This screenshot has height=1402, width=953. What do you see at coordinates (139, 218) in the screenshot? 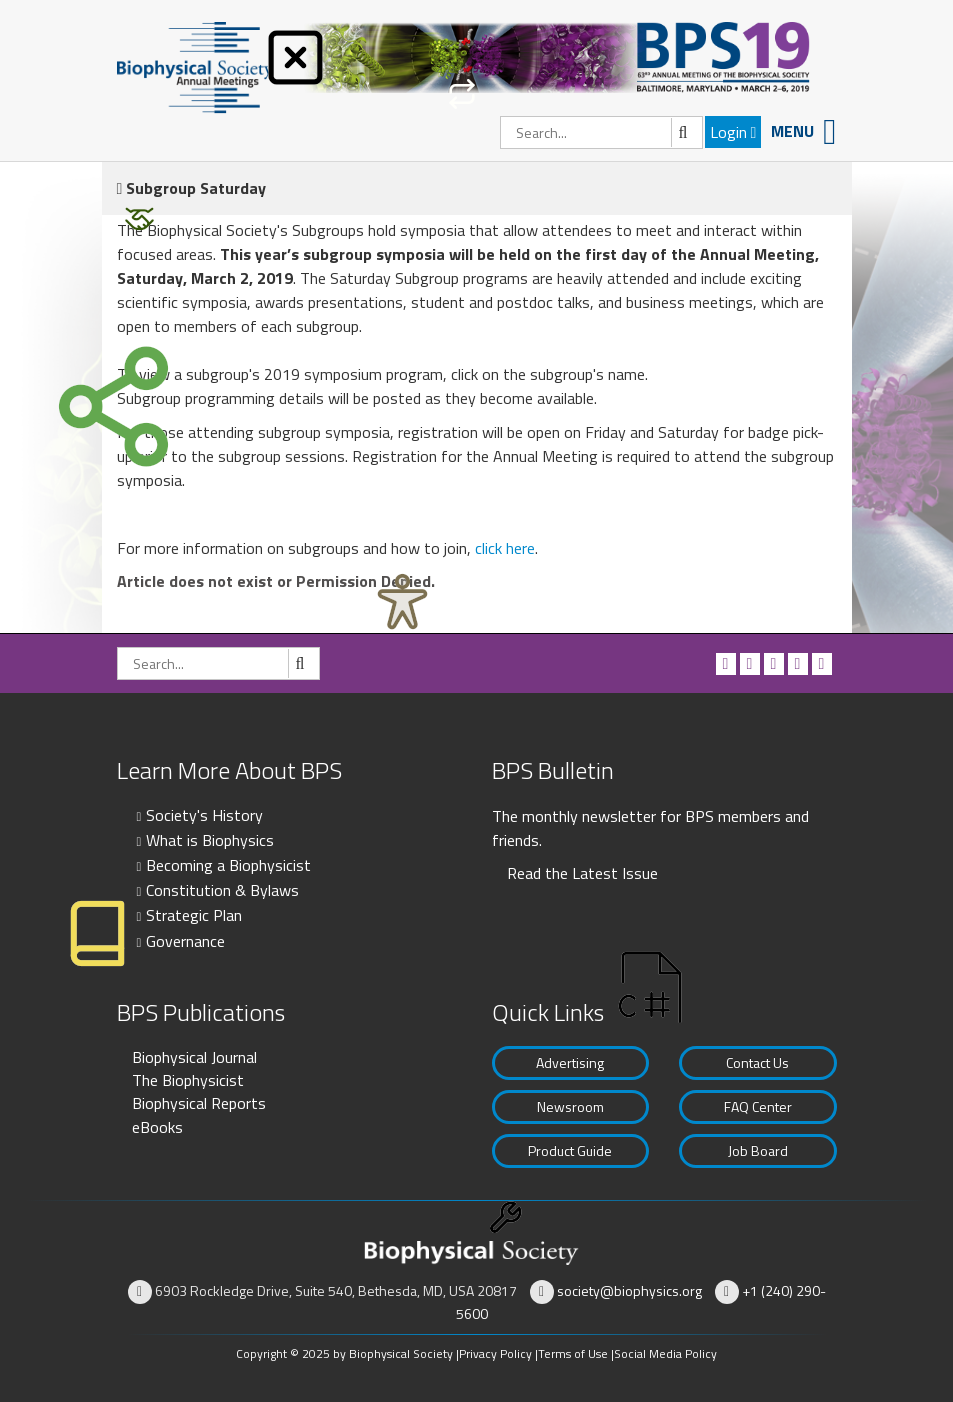
I see `initiate a partnership or collaboration` at bounding box center [139, 218].